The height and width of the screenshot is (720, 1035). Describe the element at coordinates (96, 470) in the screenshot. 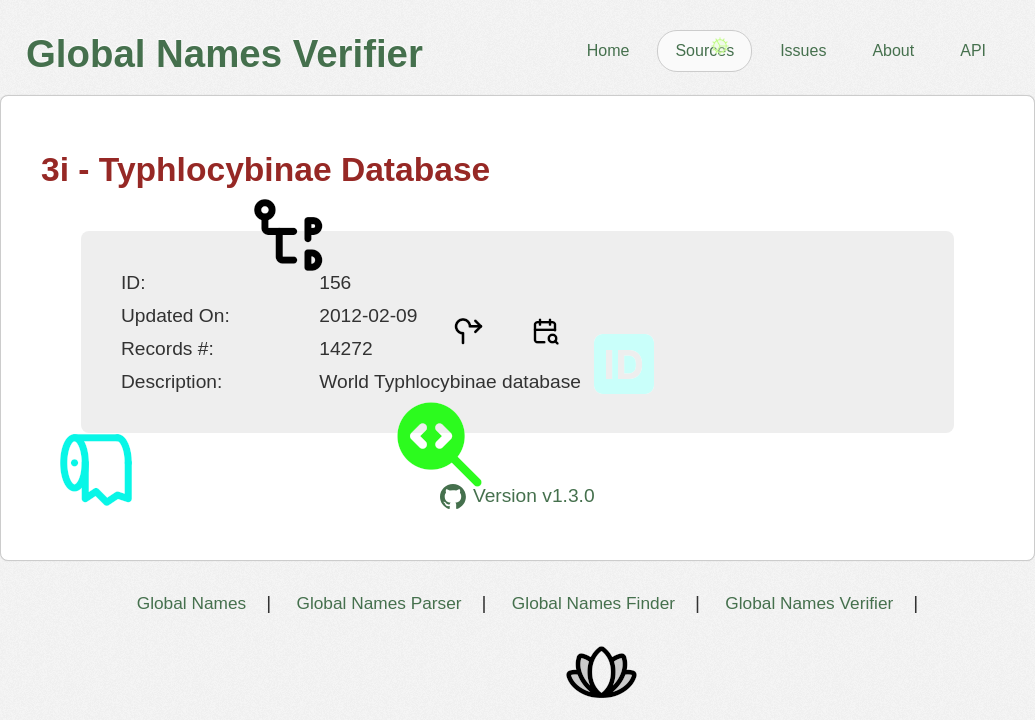

I see `indicates restroom or bathroom location` at that location.